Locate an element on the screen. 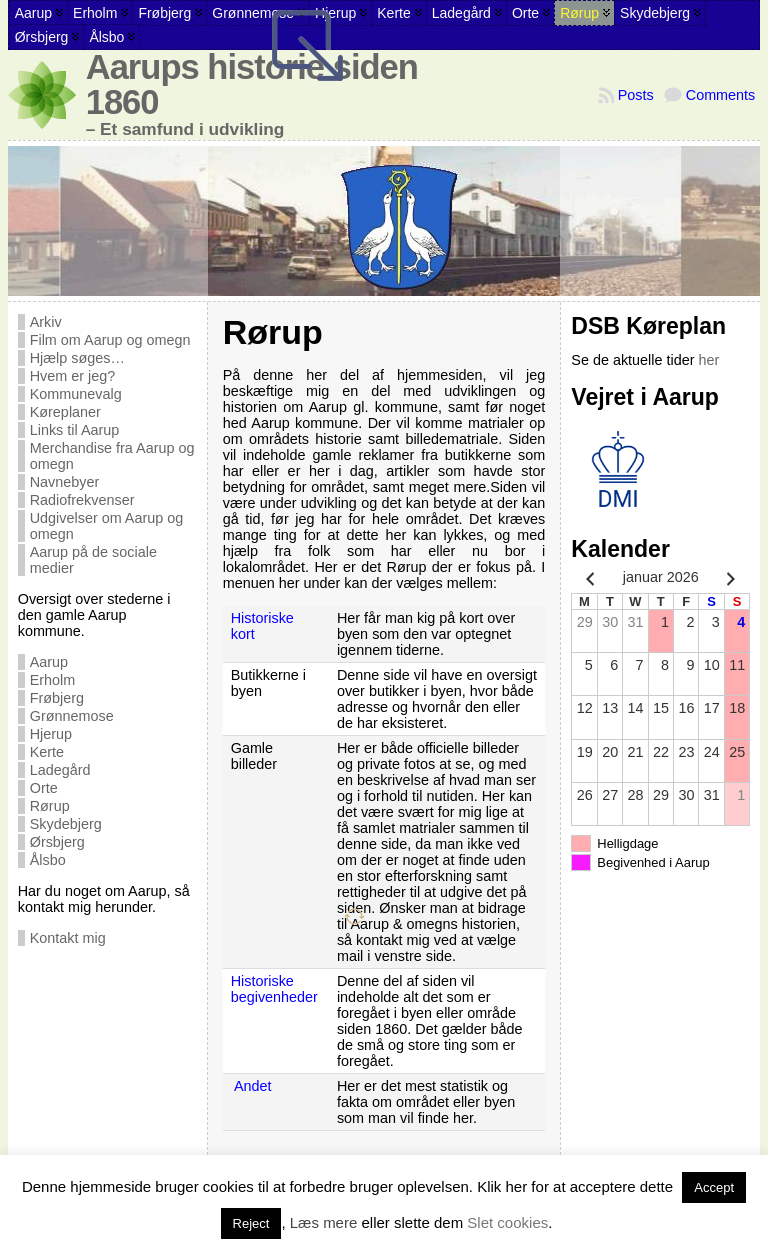 This screenshot has width=768, height=1251. expand content to full screen is located at coordinates (307, 45).